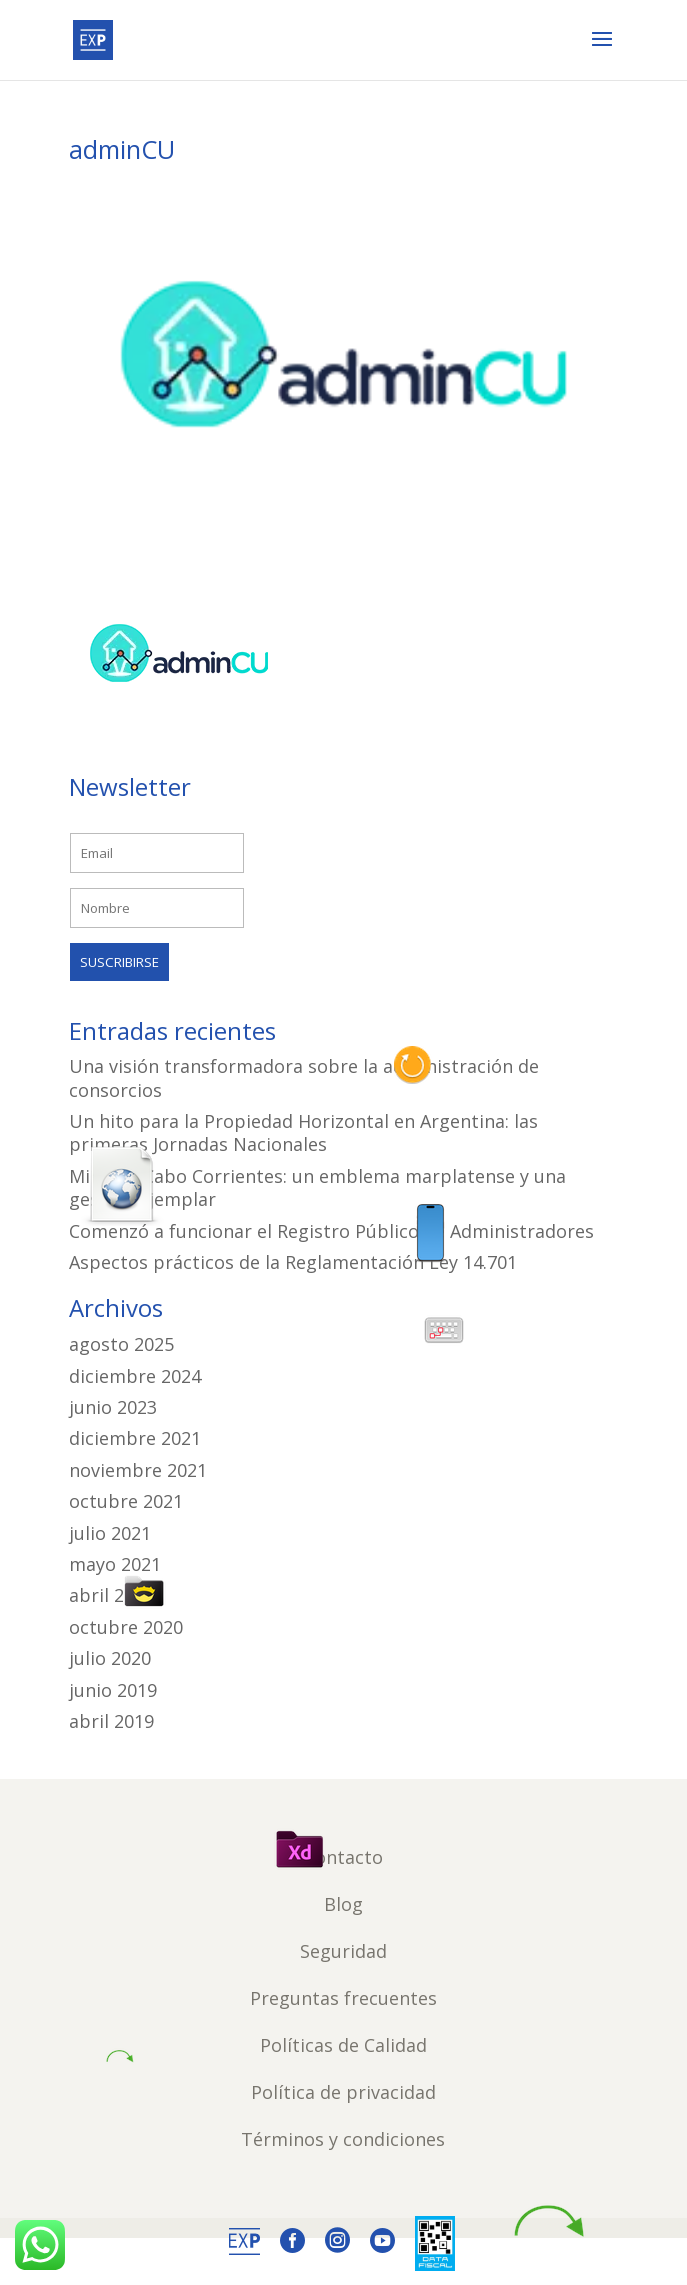 The image size is (687, 2285). Describe the element at coordinates (549, 2220) in the screenshot. I see `redo the last undone action` at that location.